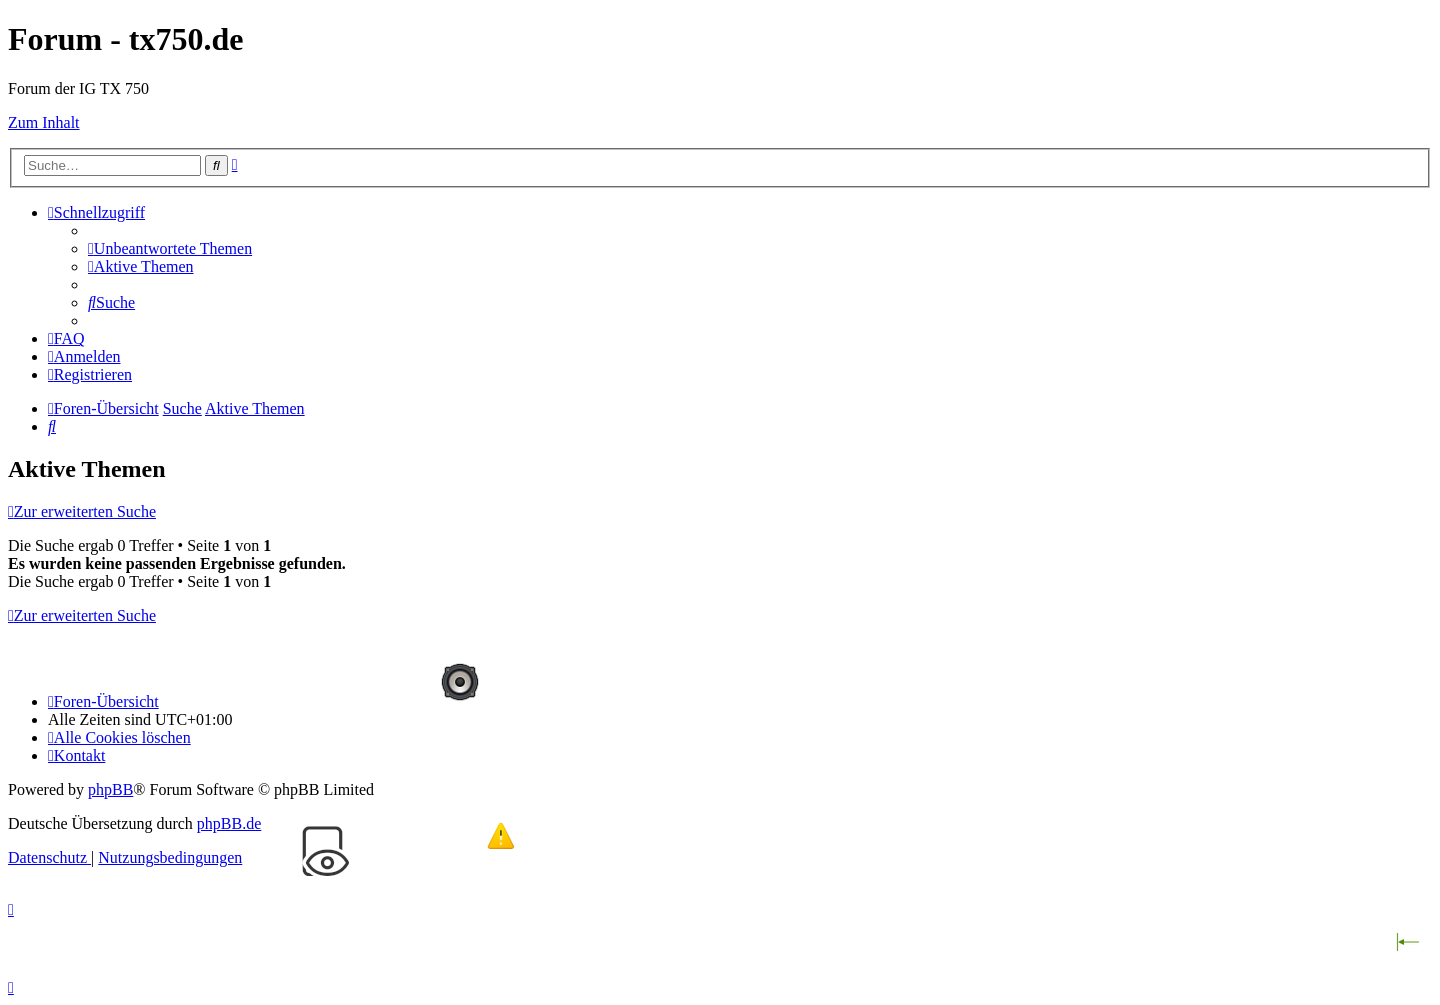  I want to click on adjust speaker or audio output volume, so click(460, 682).